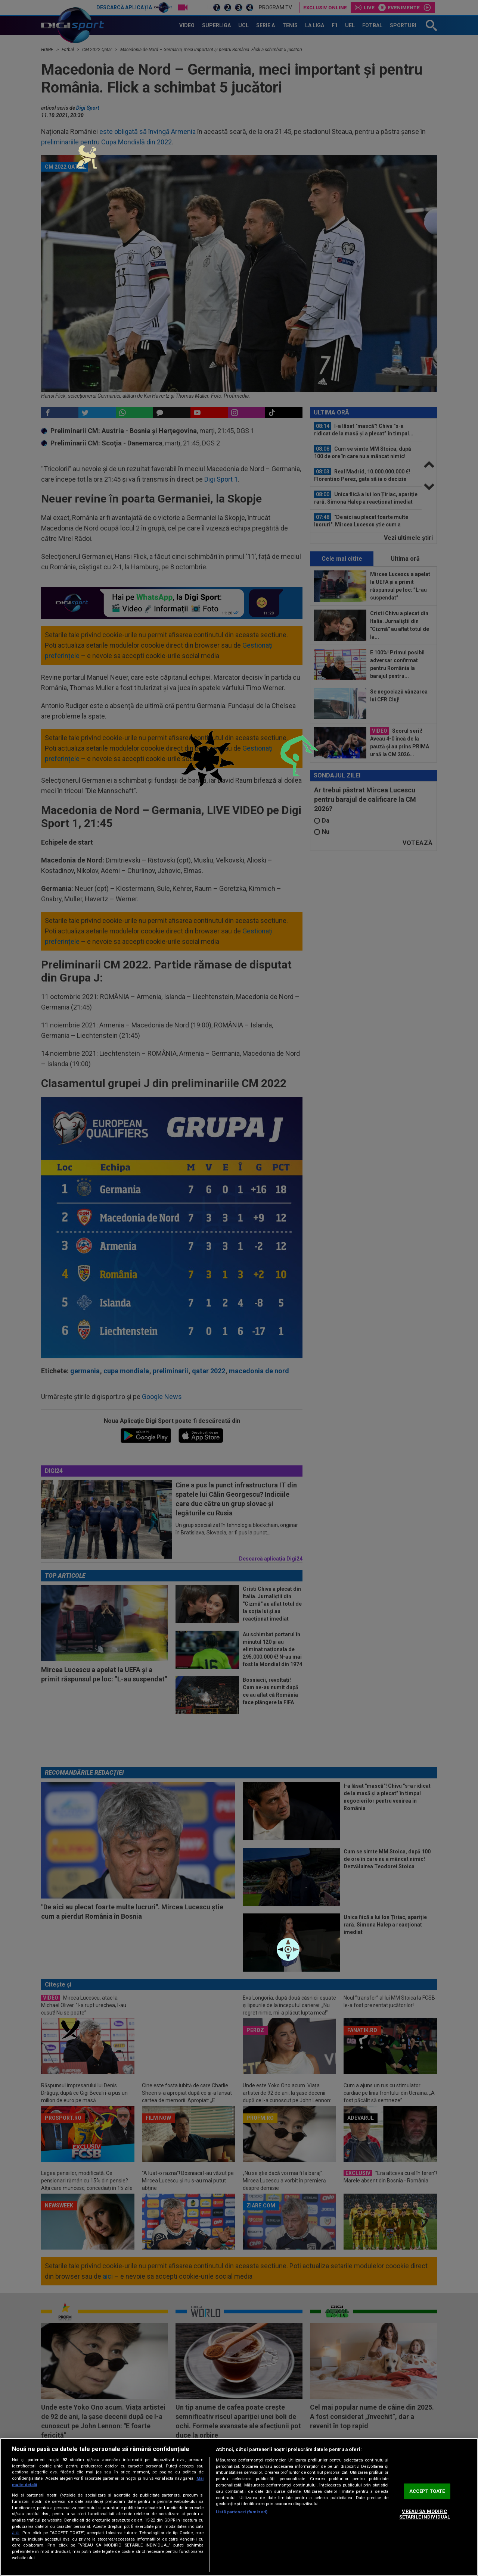 Image resolution: width=478 pixels, height=2576 pixels. Describe the element at coordinates (70, 2029) in the screenshot. I see `ivory tusks item or resource in a game` at that location.